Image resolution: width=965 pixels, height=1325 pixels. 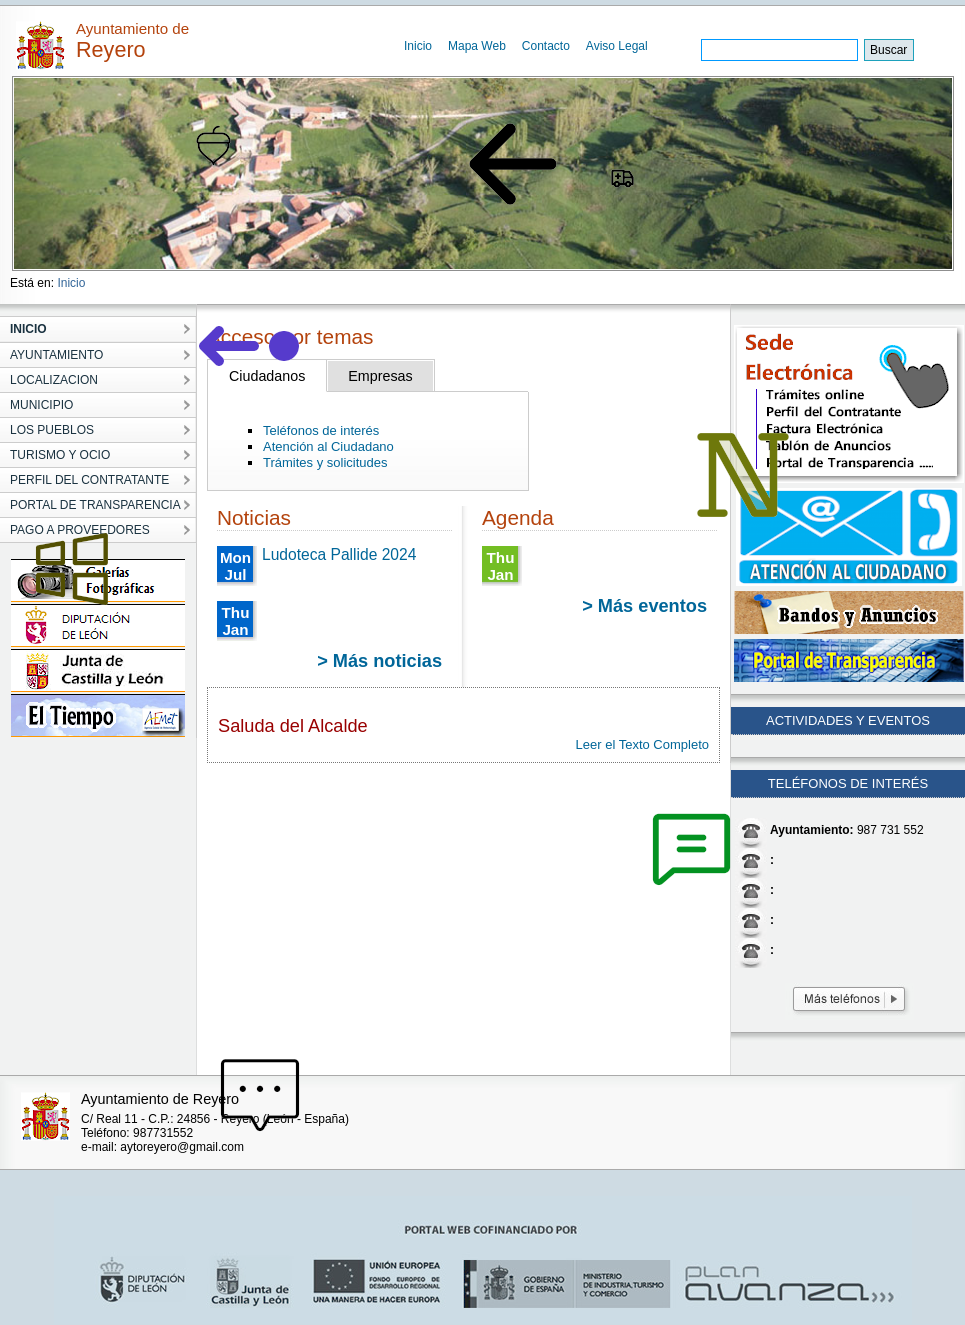 I want to click on move selected item to the left, so click(x=249, y=346).